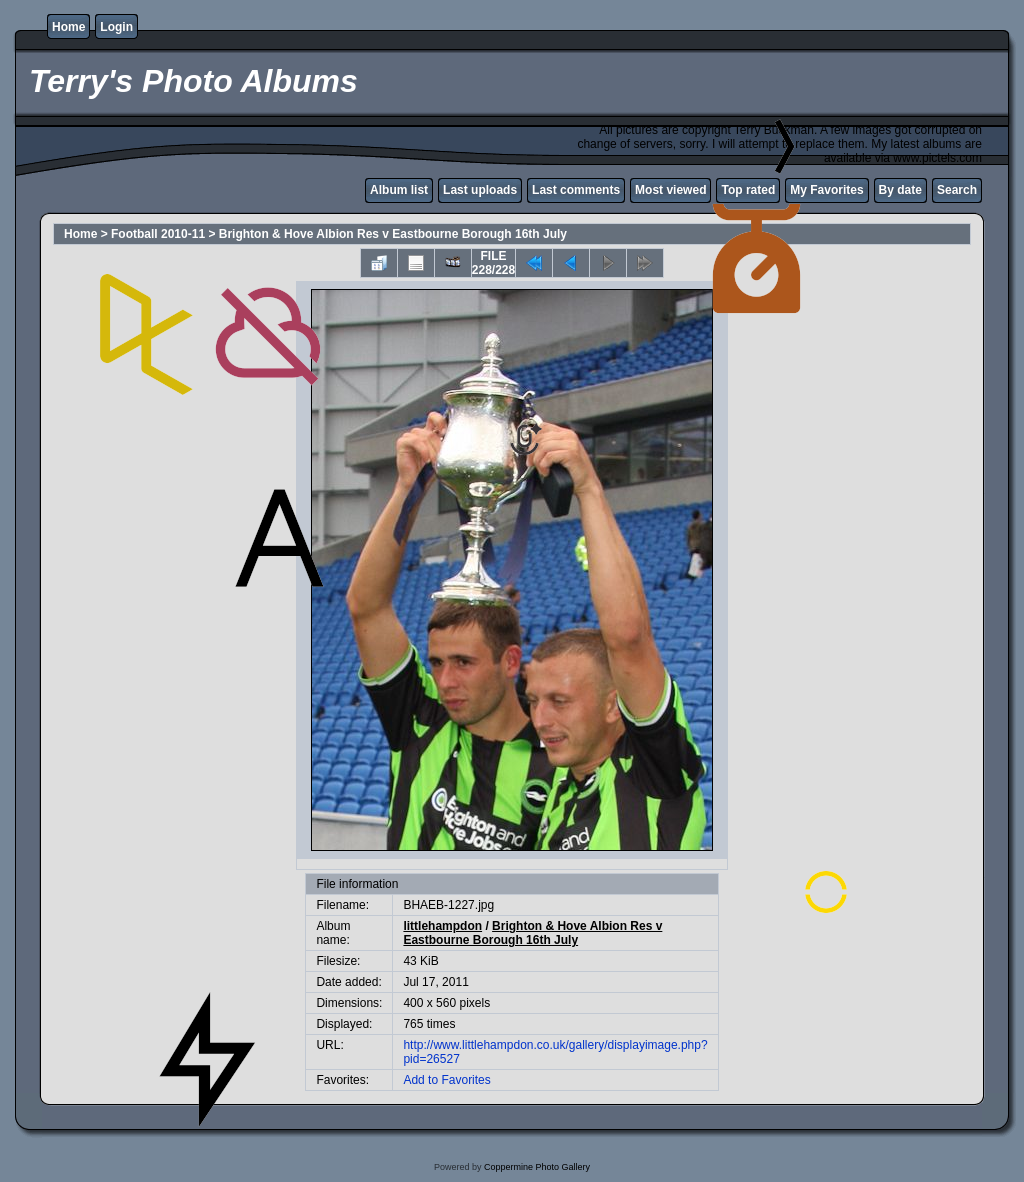  Describe the element at coordinates (204, 1059) in the screenshot. I see `turn on device flashlight` at that location.